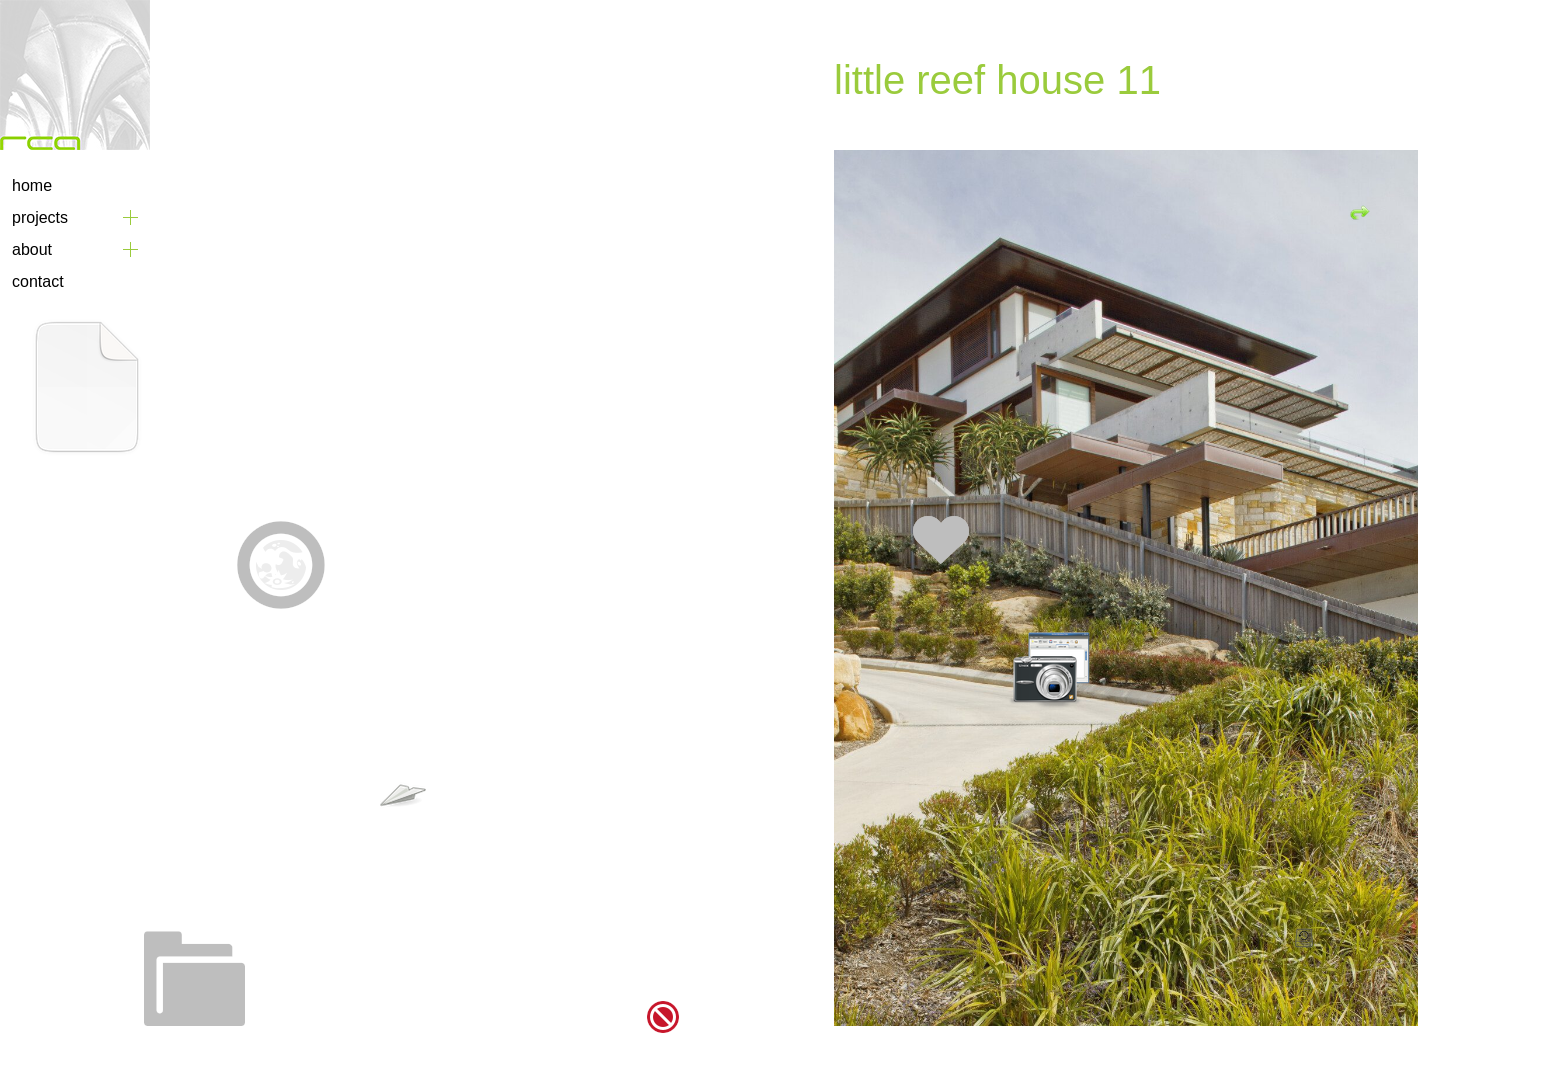 This screenshot has width=1568, height=1086. I want to click on redo the last undone action, so click(1360, 212).